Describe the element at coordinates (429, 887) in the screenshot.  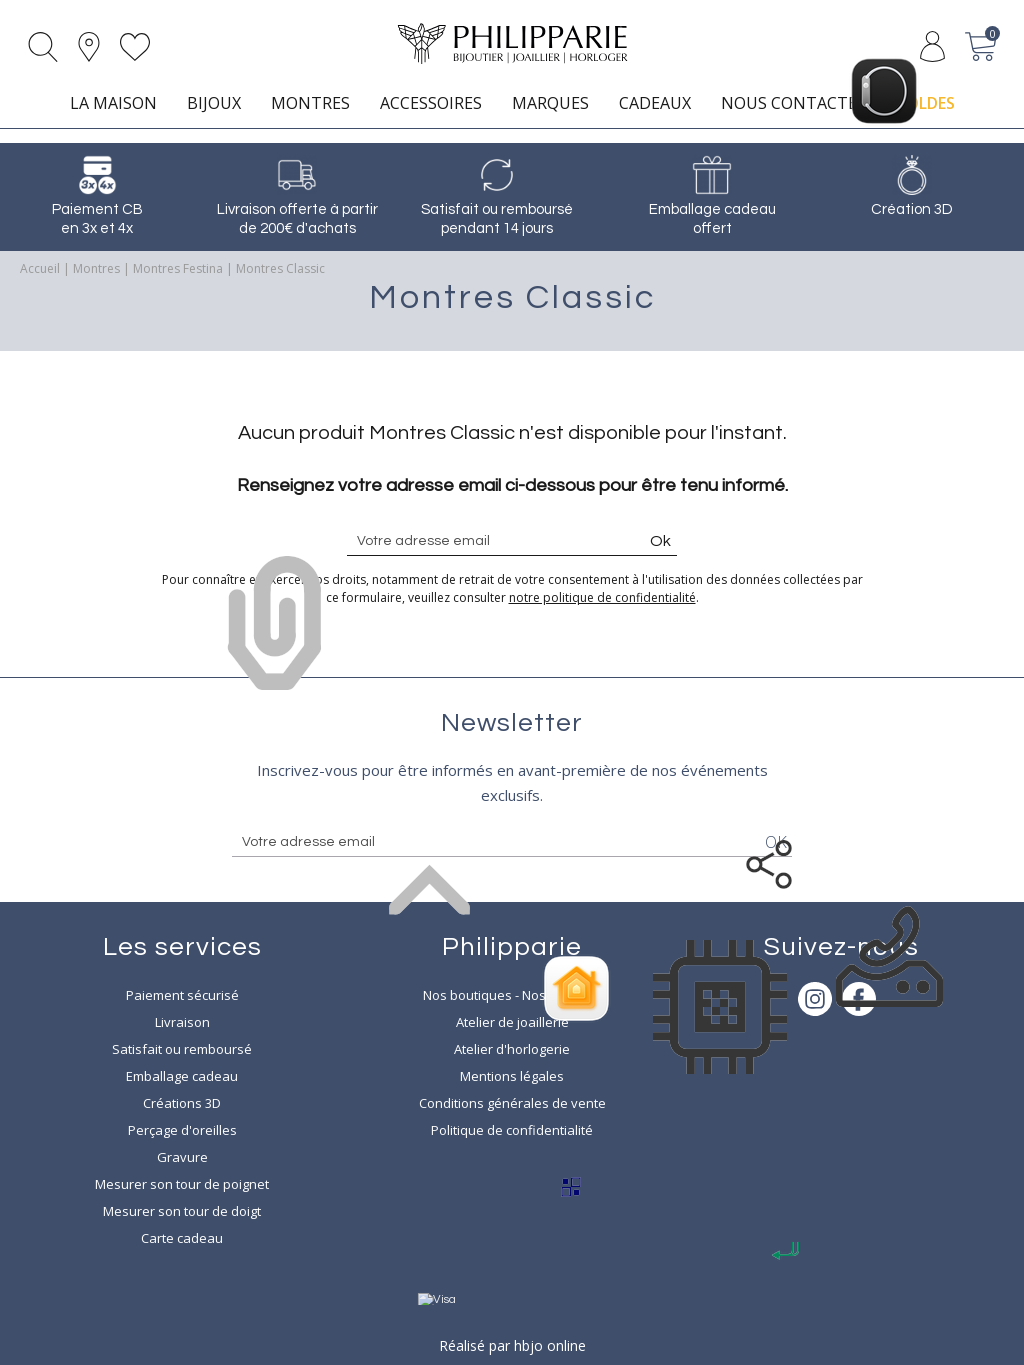
I see `navigate up or go to parent directory` at that location.